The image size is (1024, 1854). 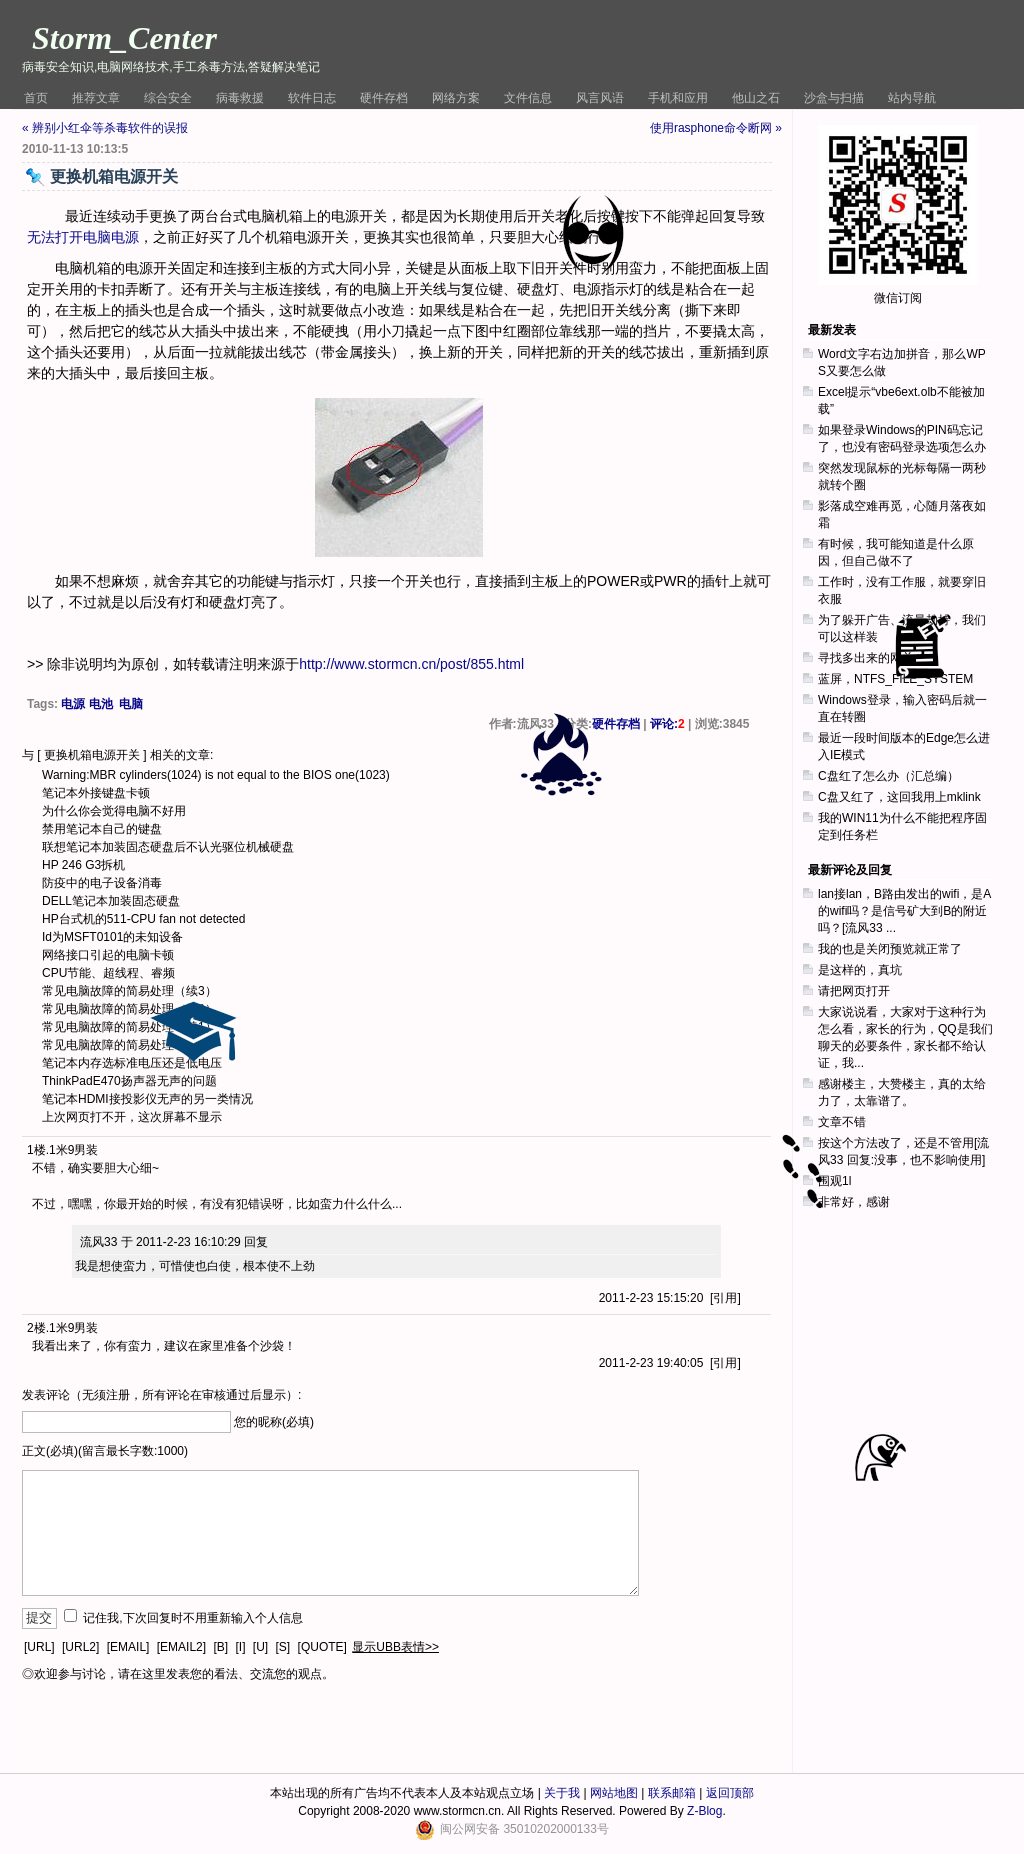 I want to click on access education or learning features, so click(x=193, y=1032).